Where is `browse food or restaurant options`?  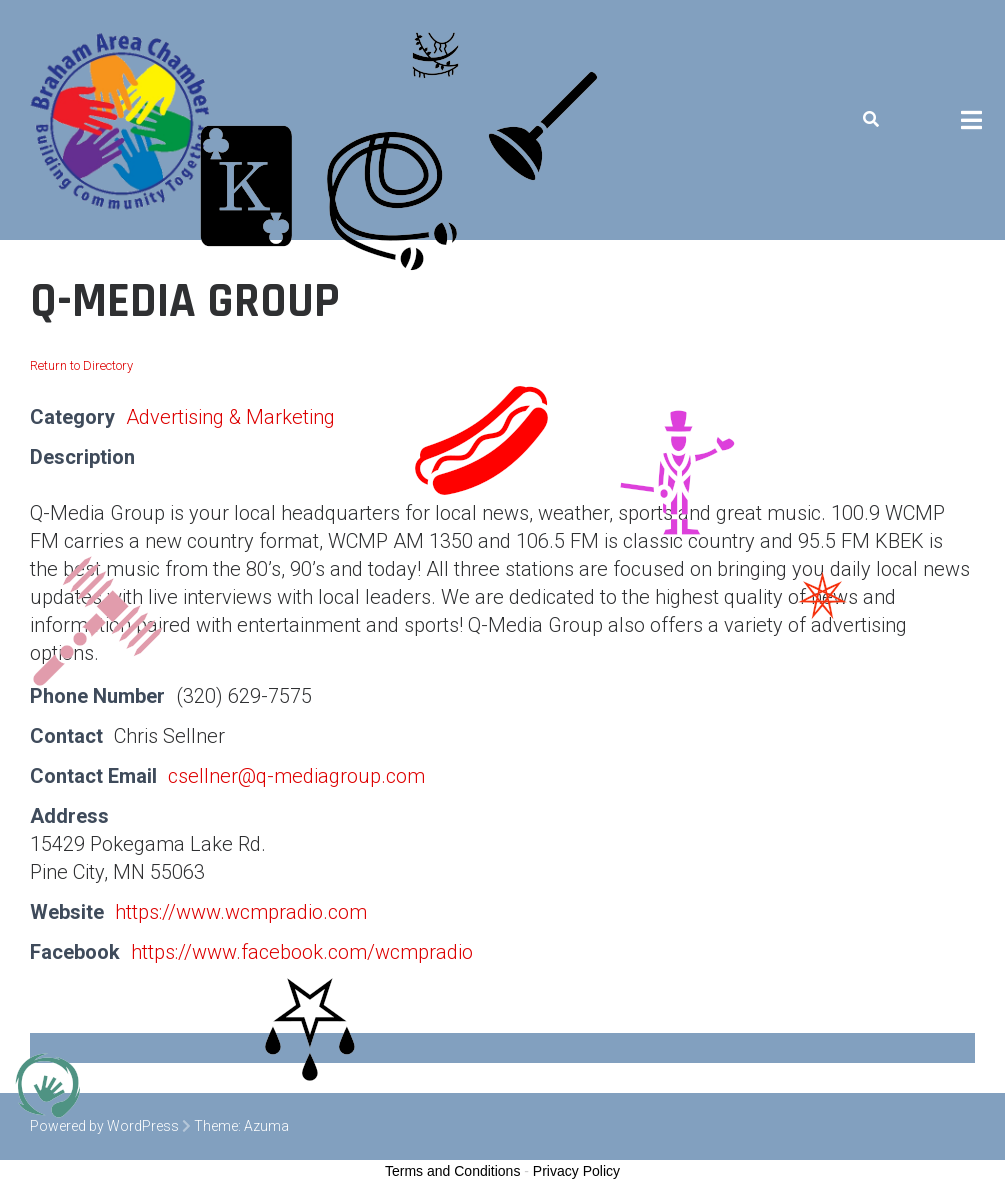
browse food or restaurant options is located at coordinates (481, 440).